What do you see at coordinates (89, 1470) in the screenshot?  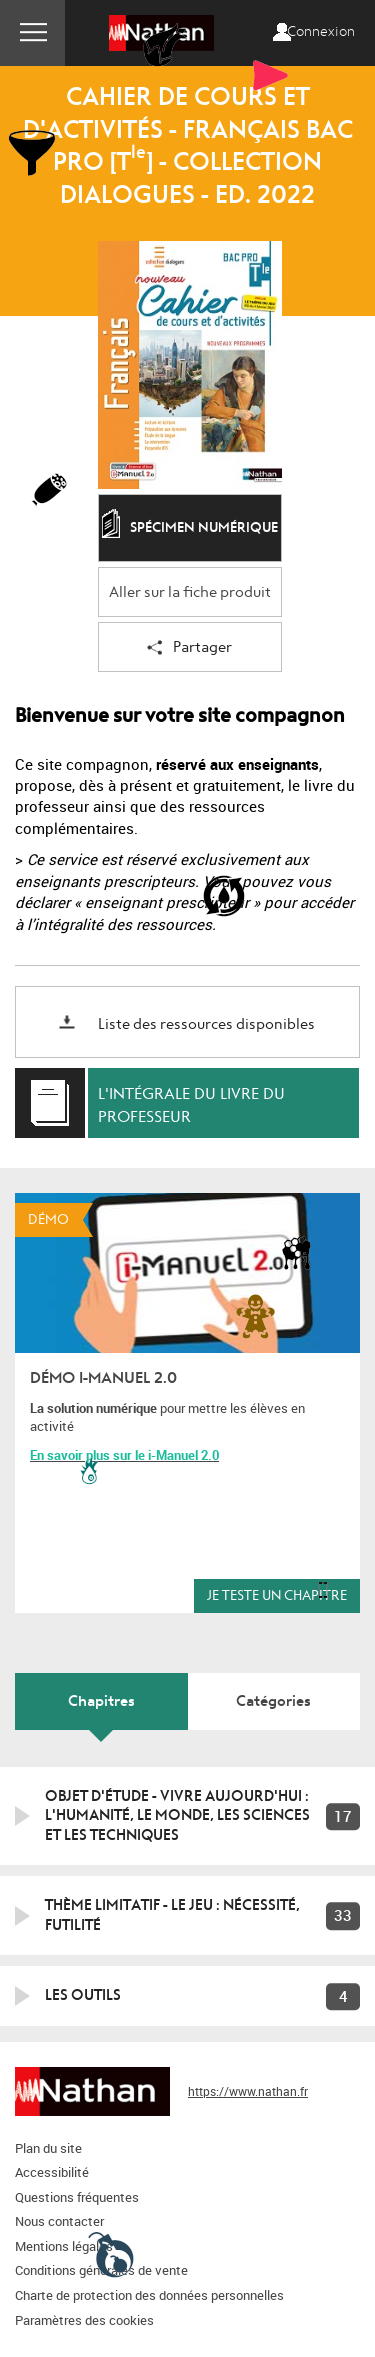 I see `select a spirit or ethereal character class` at bounding box center [89, 1470].